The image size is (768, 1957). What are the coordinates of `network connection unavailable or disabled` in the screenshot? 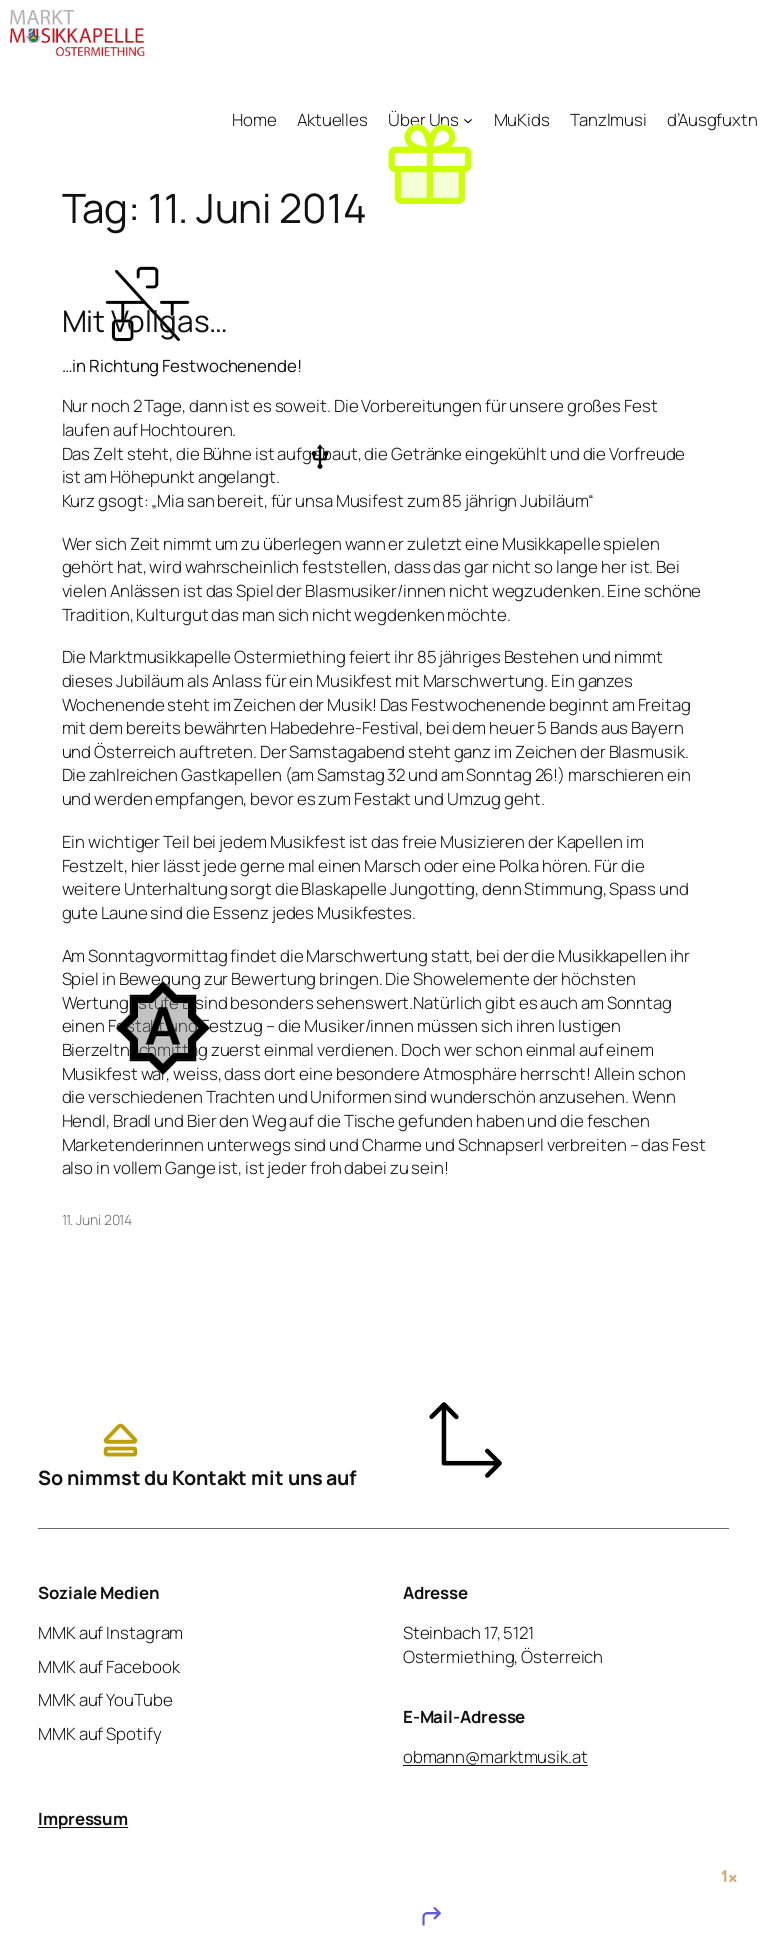 It's located at (147, 305).